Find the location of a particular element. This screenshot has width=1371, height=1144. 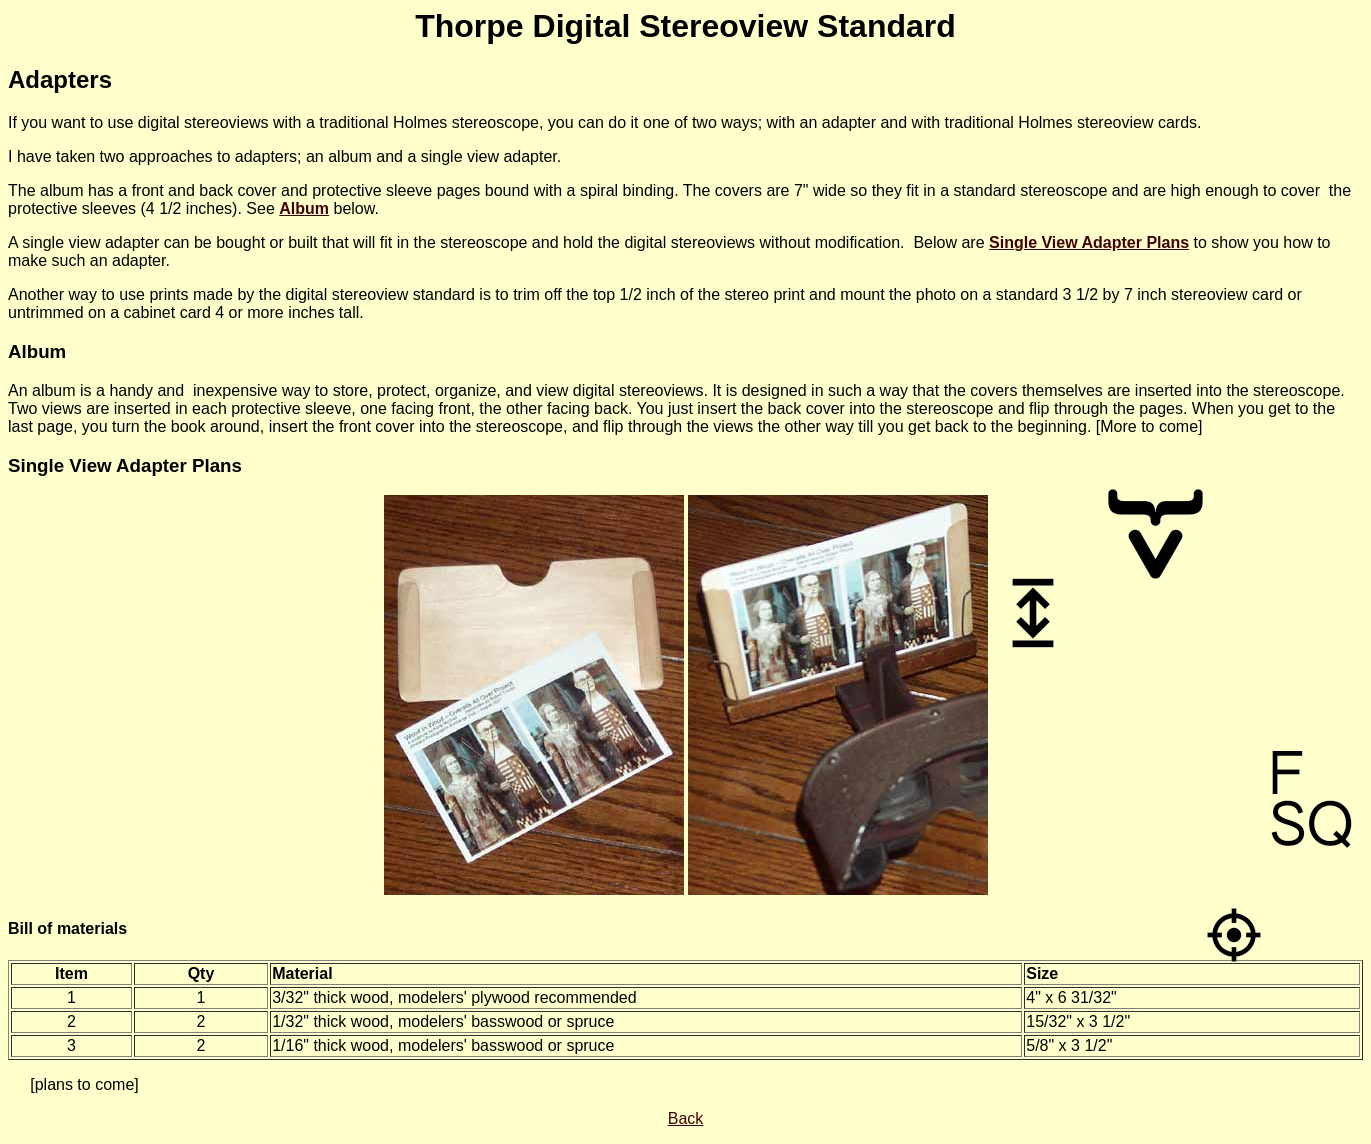

open foursquare app is located at coordinates (1311, 799).